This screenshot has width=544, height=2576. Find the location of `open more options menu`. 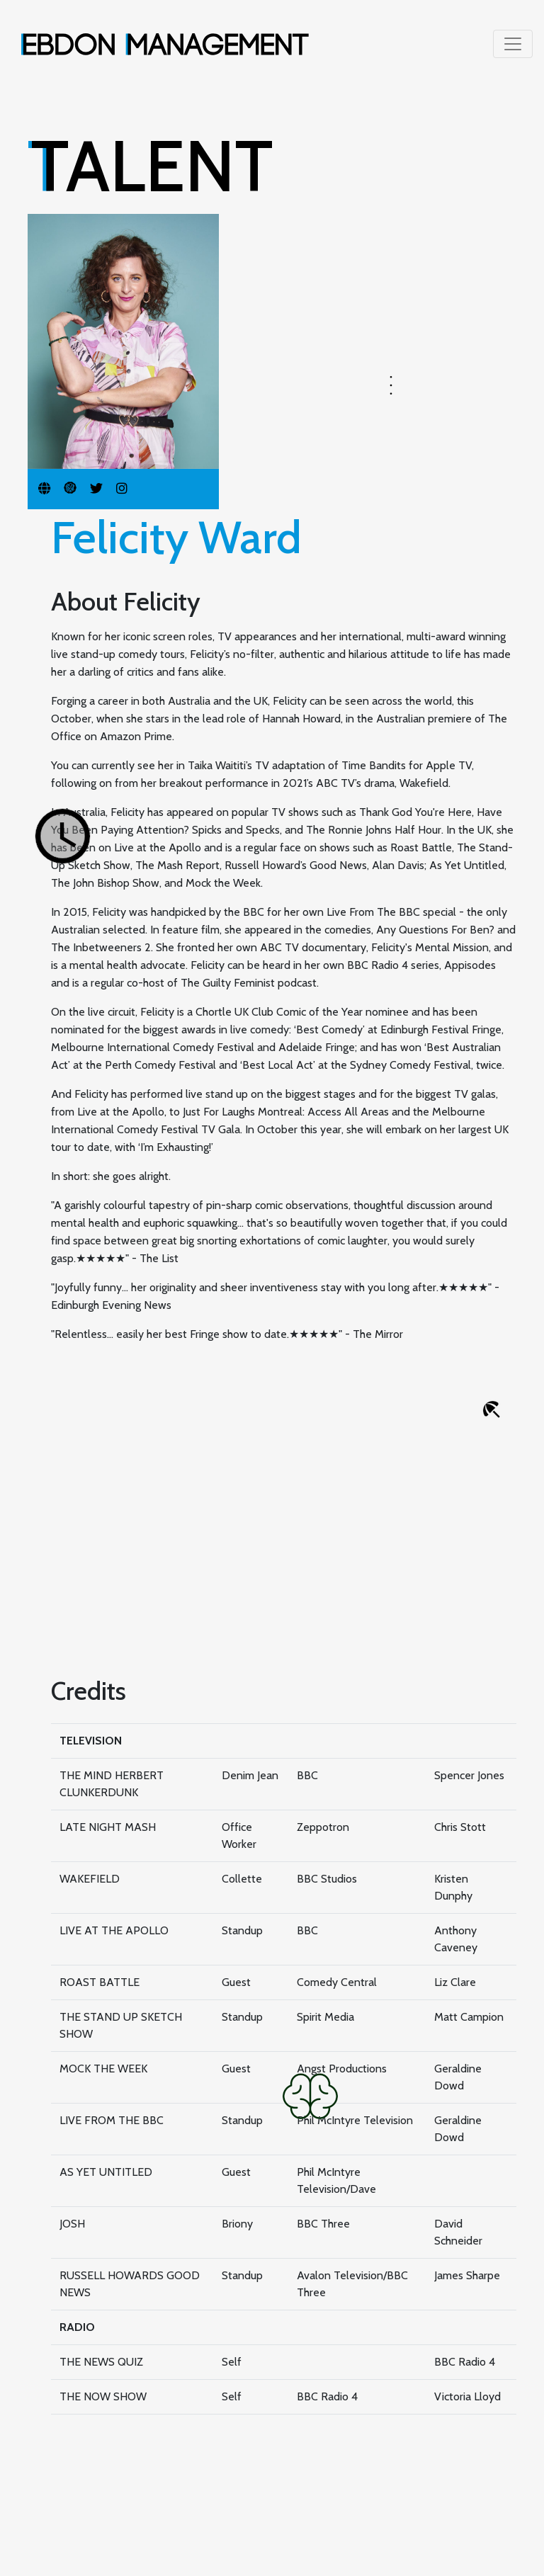

open more options menu is located at coordinates (391, 385).